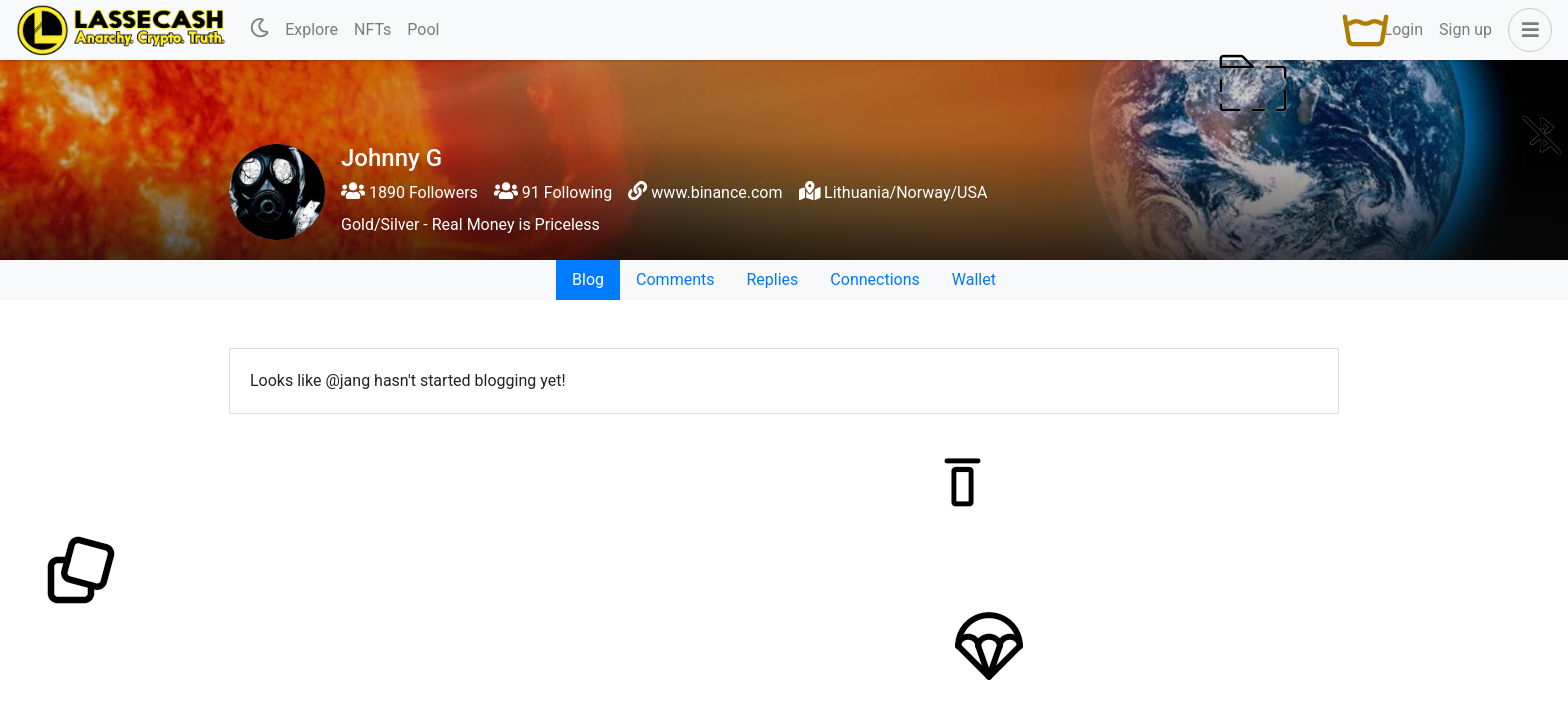  What do you see at coordinates (989, 646) in the screenshot?
I see `access emergency or backup support options` at bounding box center [989, 646].